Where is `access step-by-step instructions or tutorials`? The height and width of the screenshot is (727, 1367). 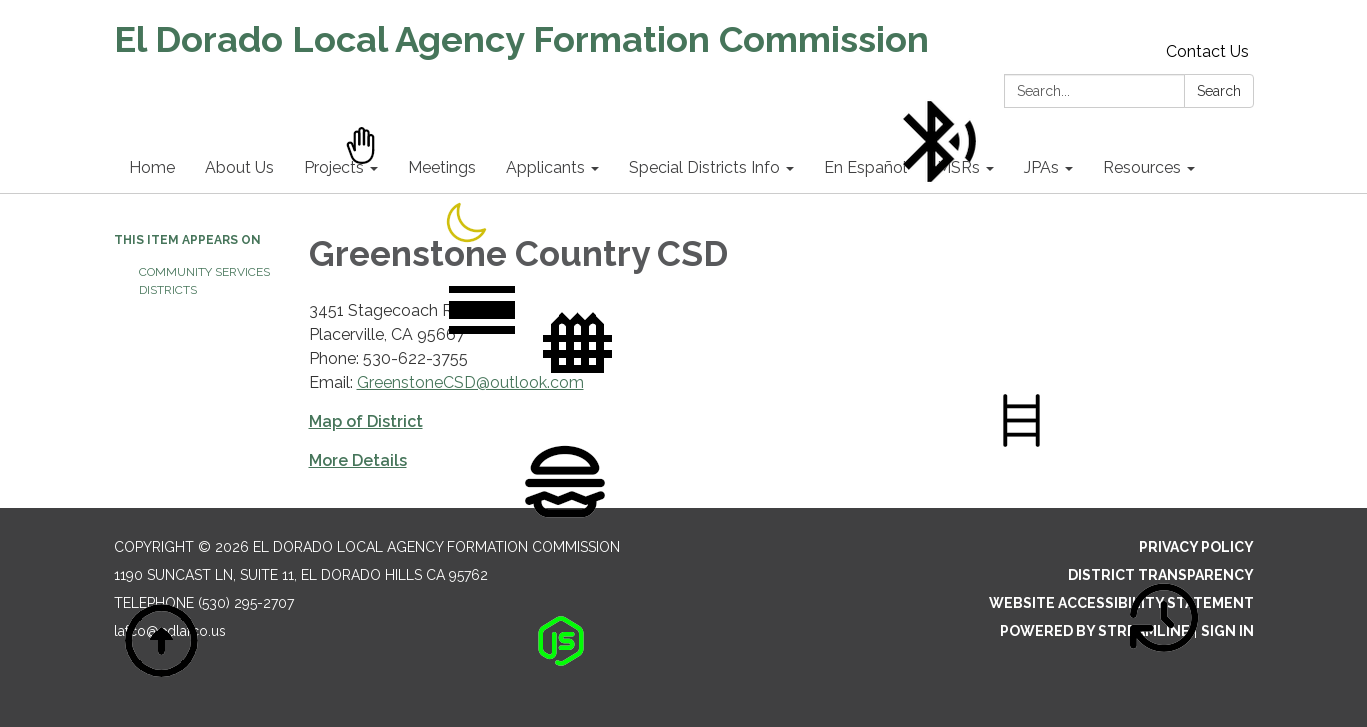
access step-by-step instructions or tutorials is located at coordinates (1021, 420).